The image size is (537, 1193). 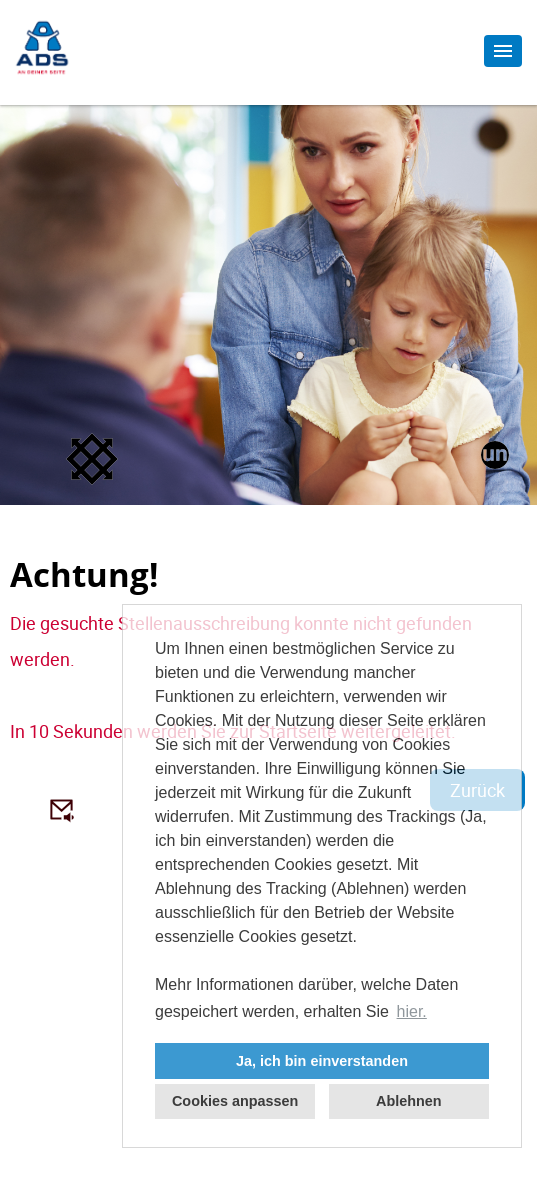 I want to click on centos linux operating system logo, so click(x=92, y=459).